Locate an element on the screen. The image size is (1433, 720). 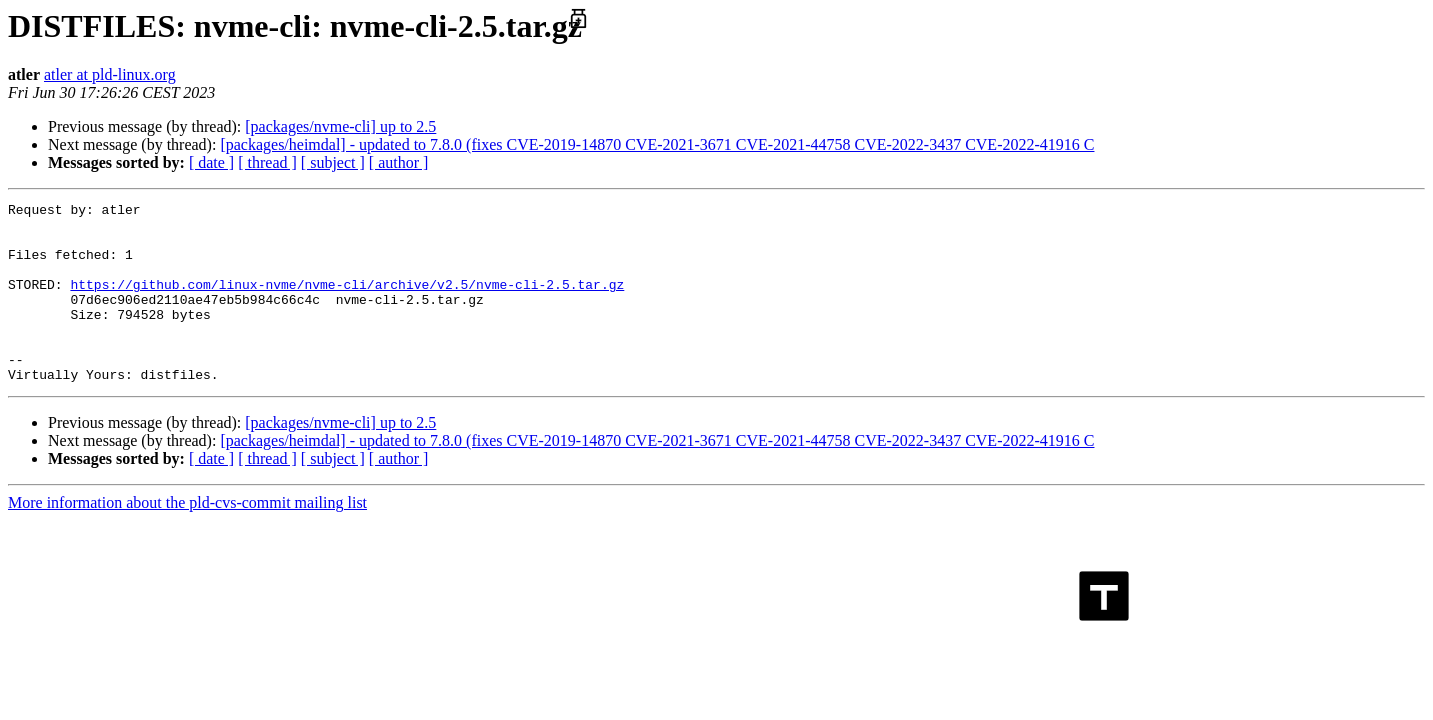
view medication information is located at coordinates (578, 18).